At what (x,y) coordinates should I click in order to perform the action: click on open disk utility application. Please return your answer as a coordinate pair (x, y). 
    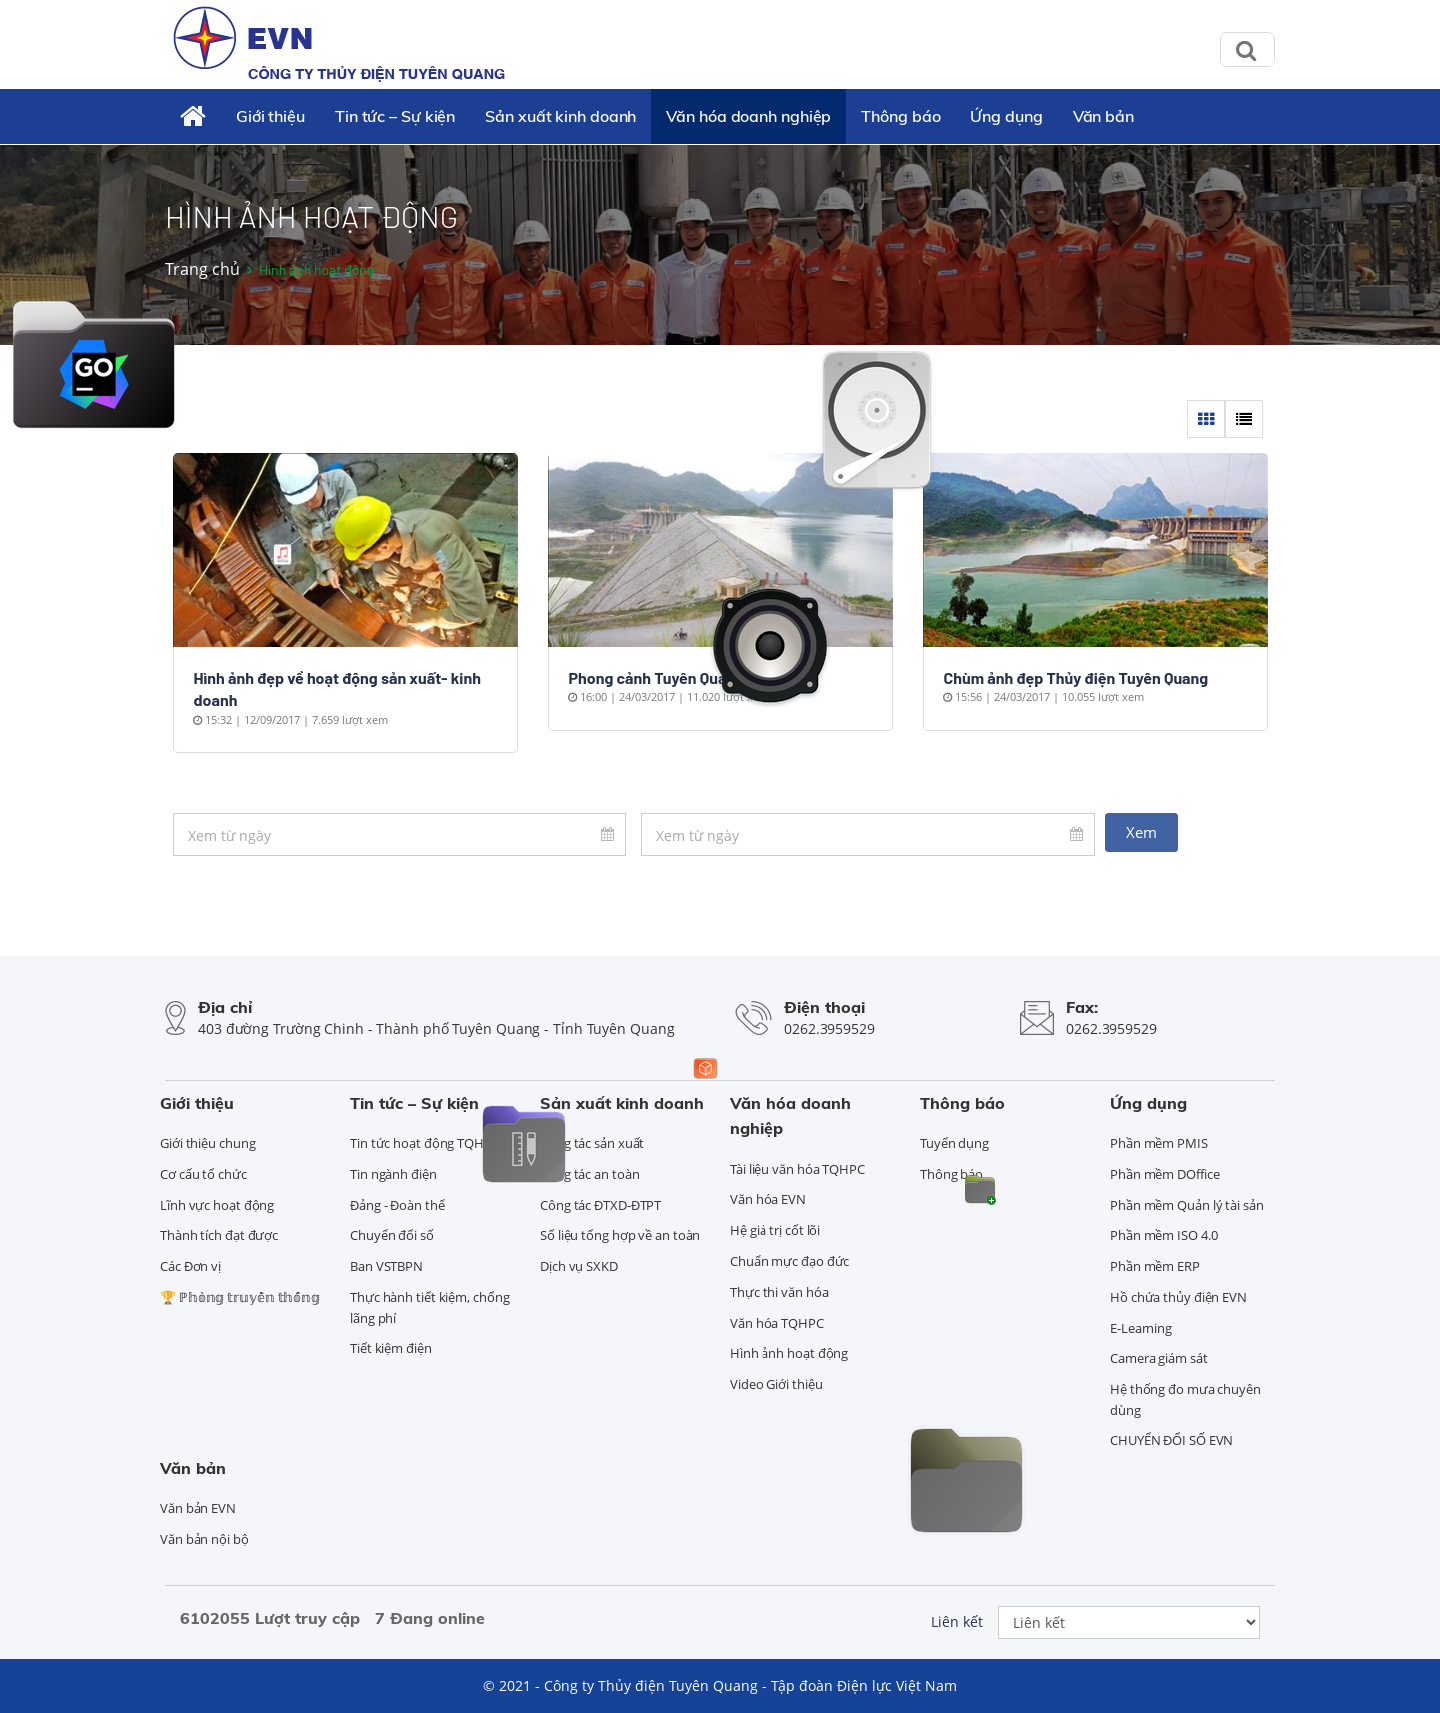
    Looking at the image, I should click on (877, 420).